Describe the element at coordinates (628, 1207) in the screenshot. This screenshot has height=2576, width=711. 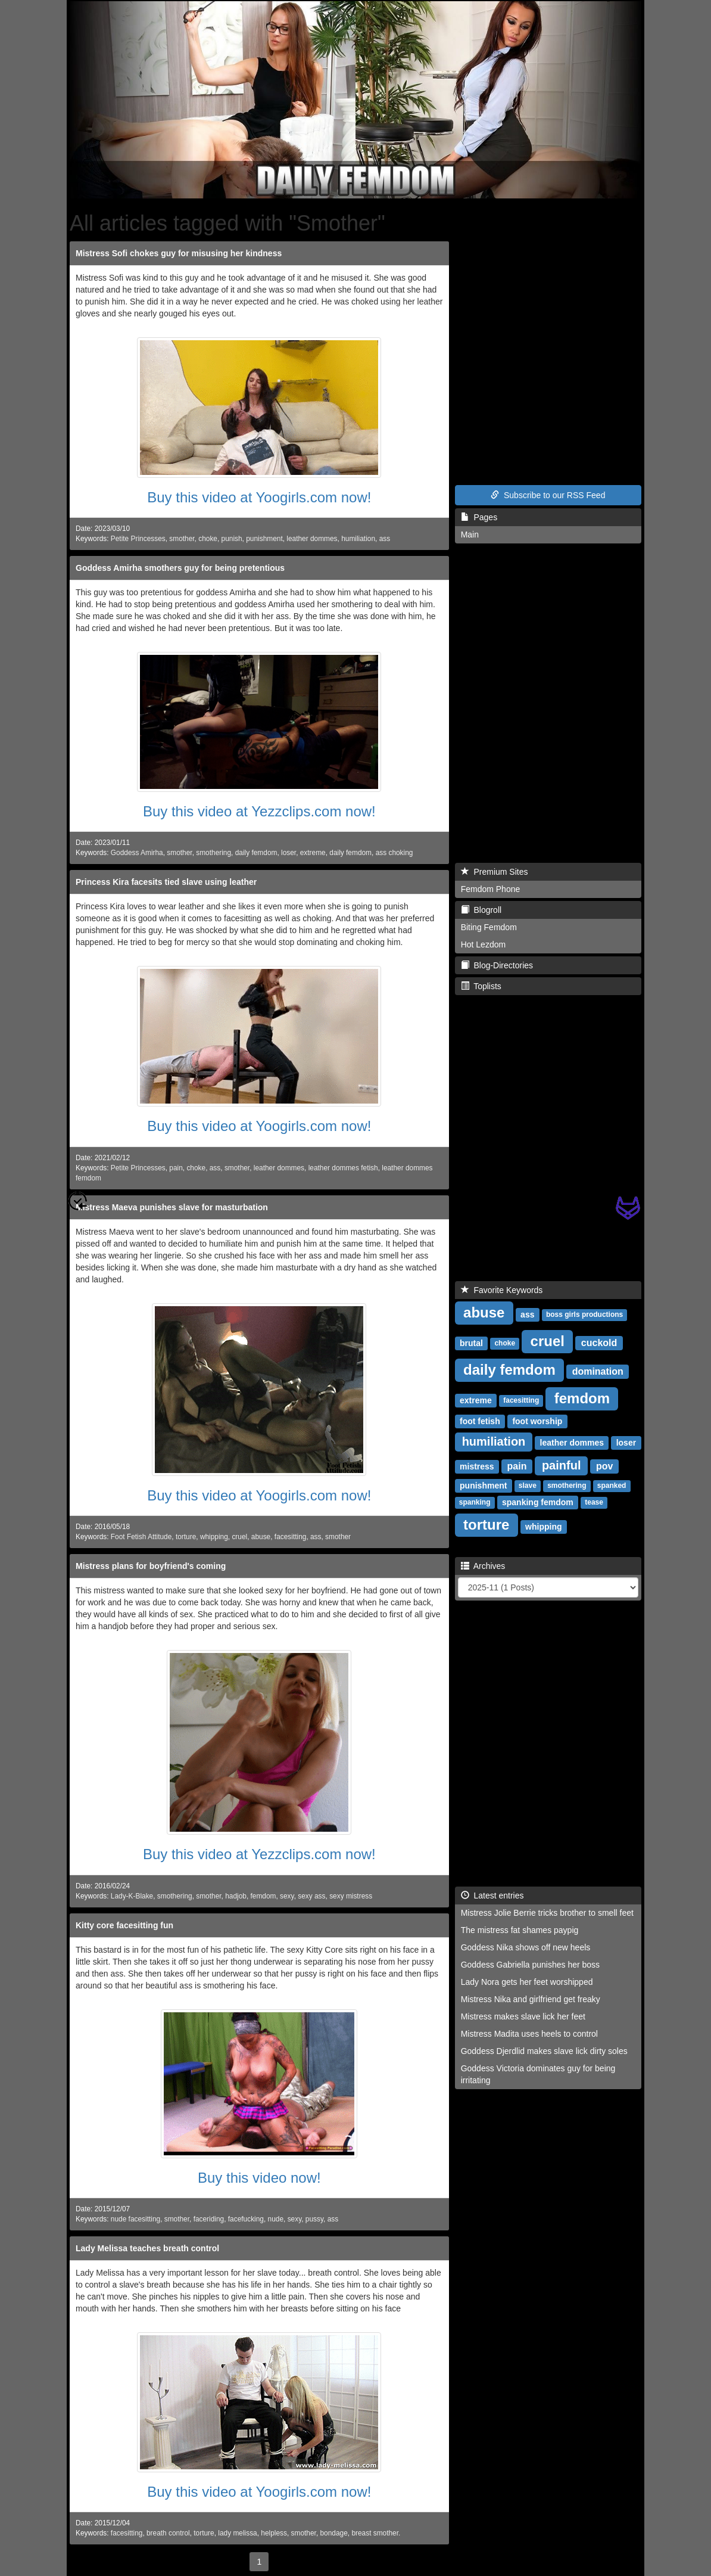
I see `open GitLab repository` at that location.